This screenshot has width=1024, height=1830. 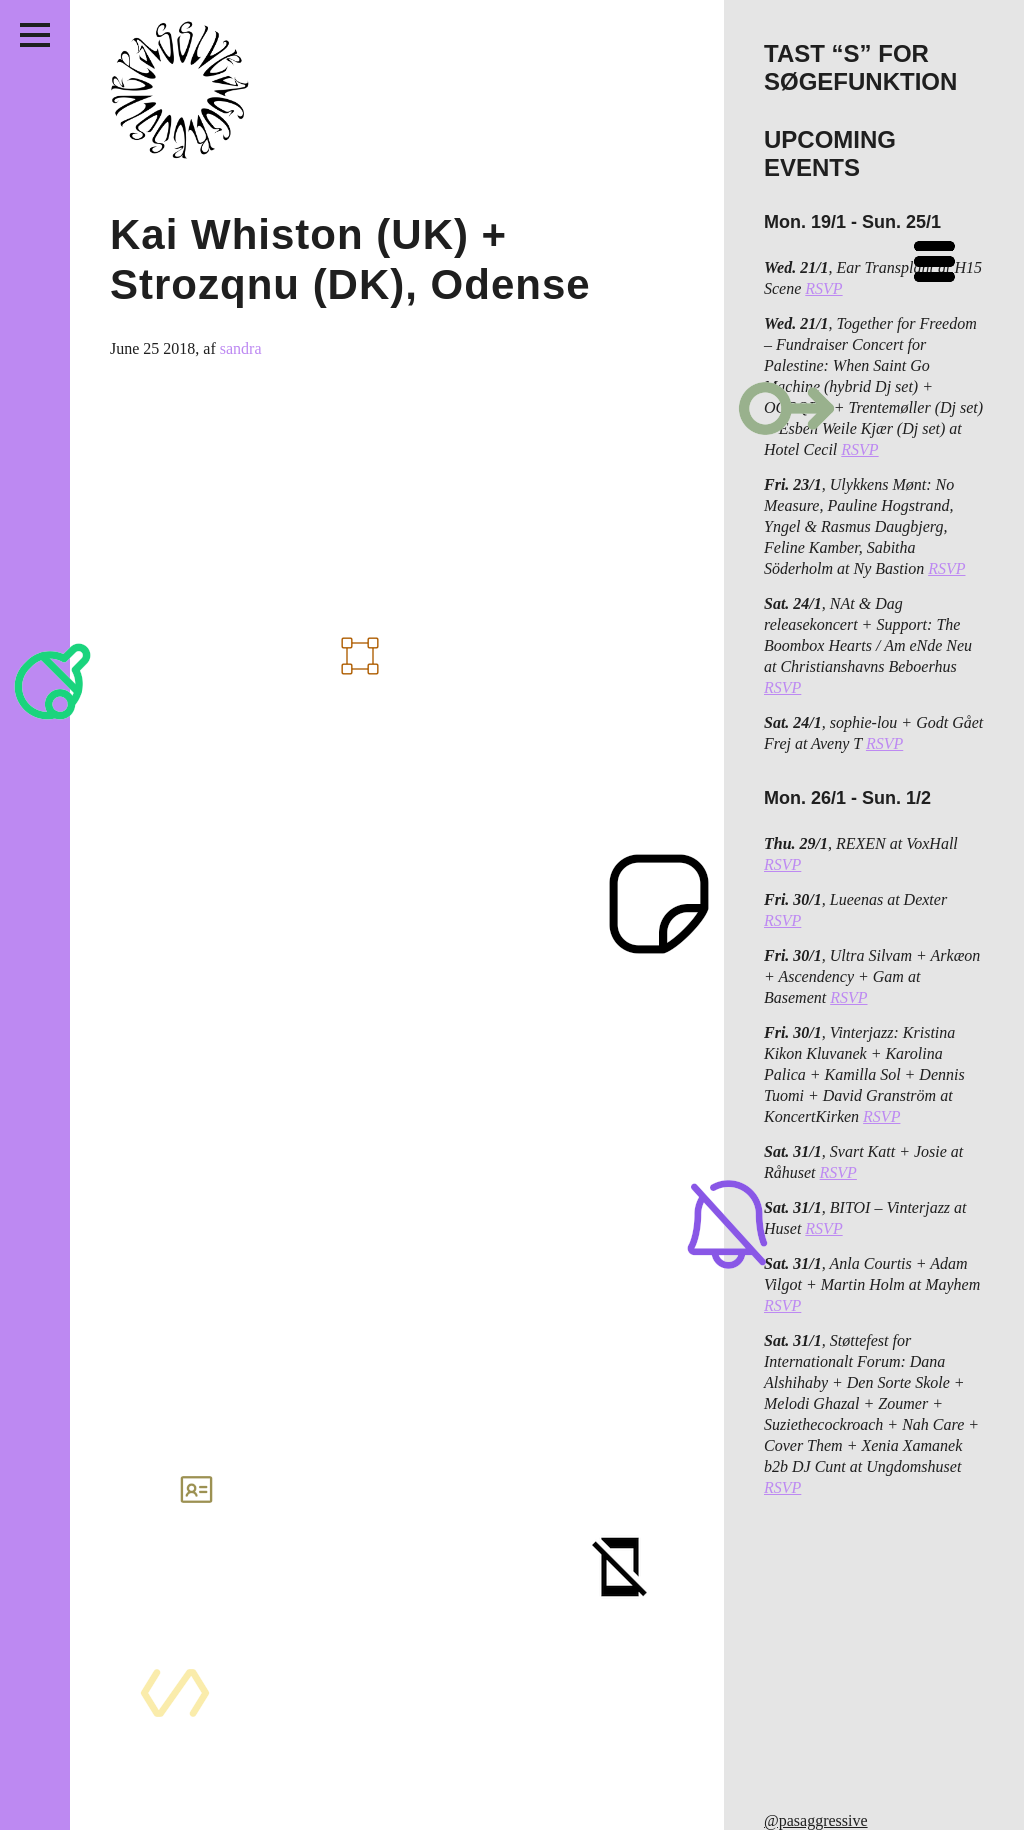 What do you see at coordinates (175, 1693) in the screenshot?
I see `polymer project branding or logo` at bounding box center [175, 1693].